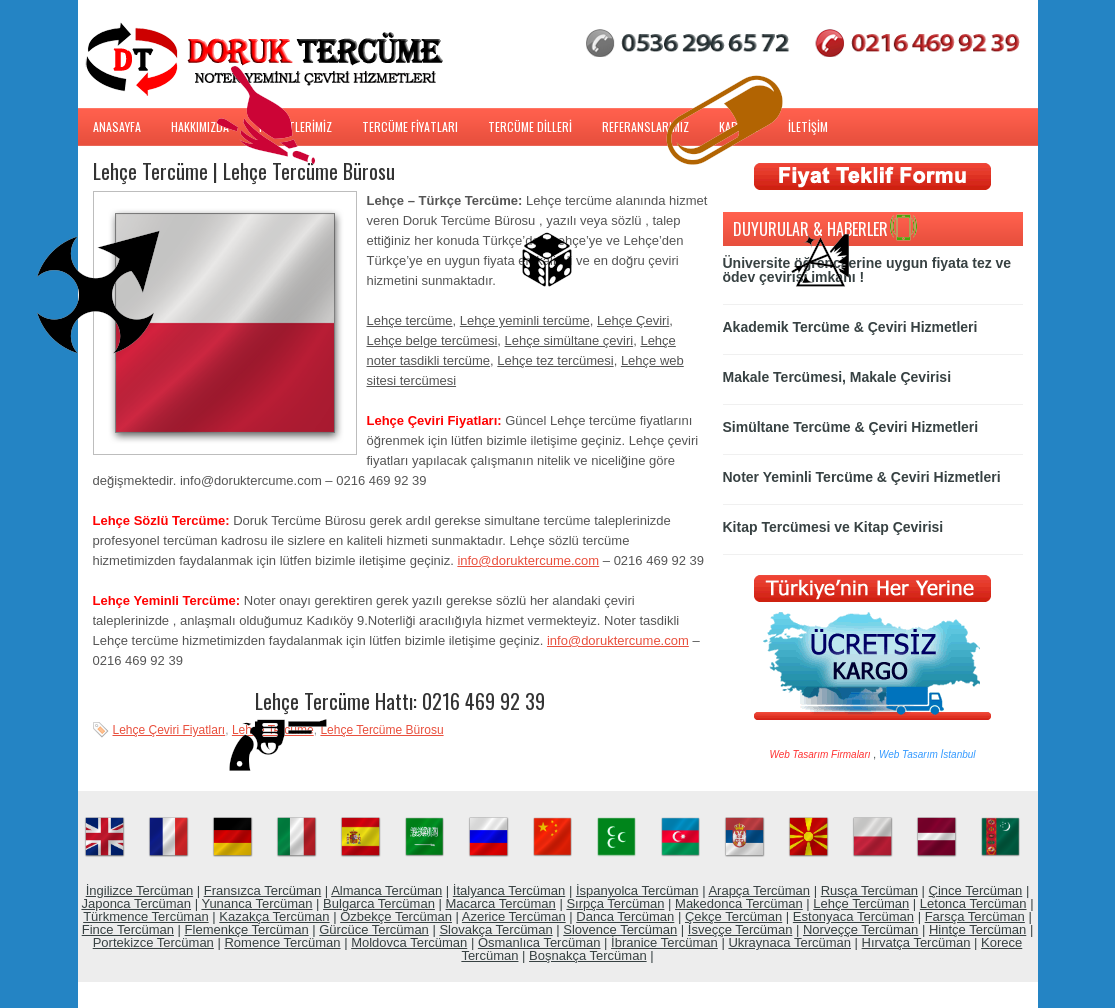 The width and height of the screenshot is (1115, 1008). I want to click on select shuriken weapon in game inventory, so click(98, 290).